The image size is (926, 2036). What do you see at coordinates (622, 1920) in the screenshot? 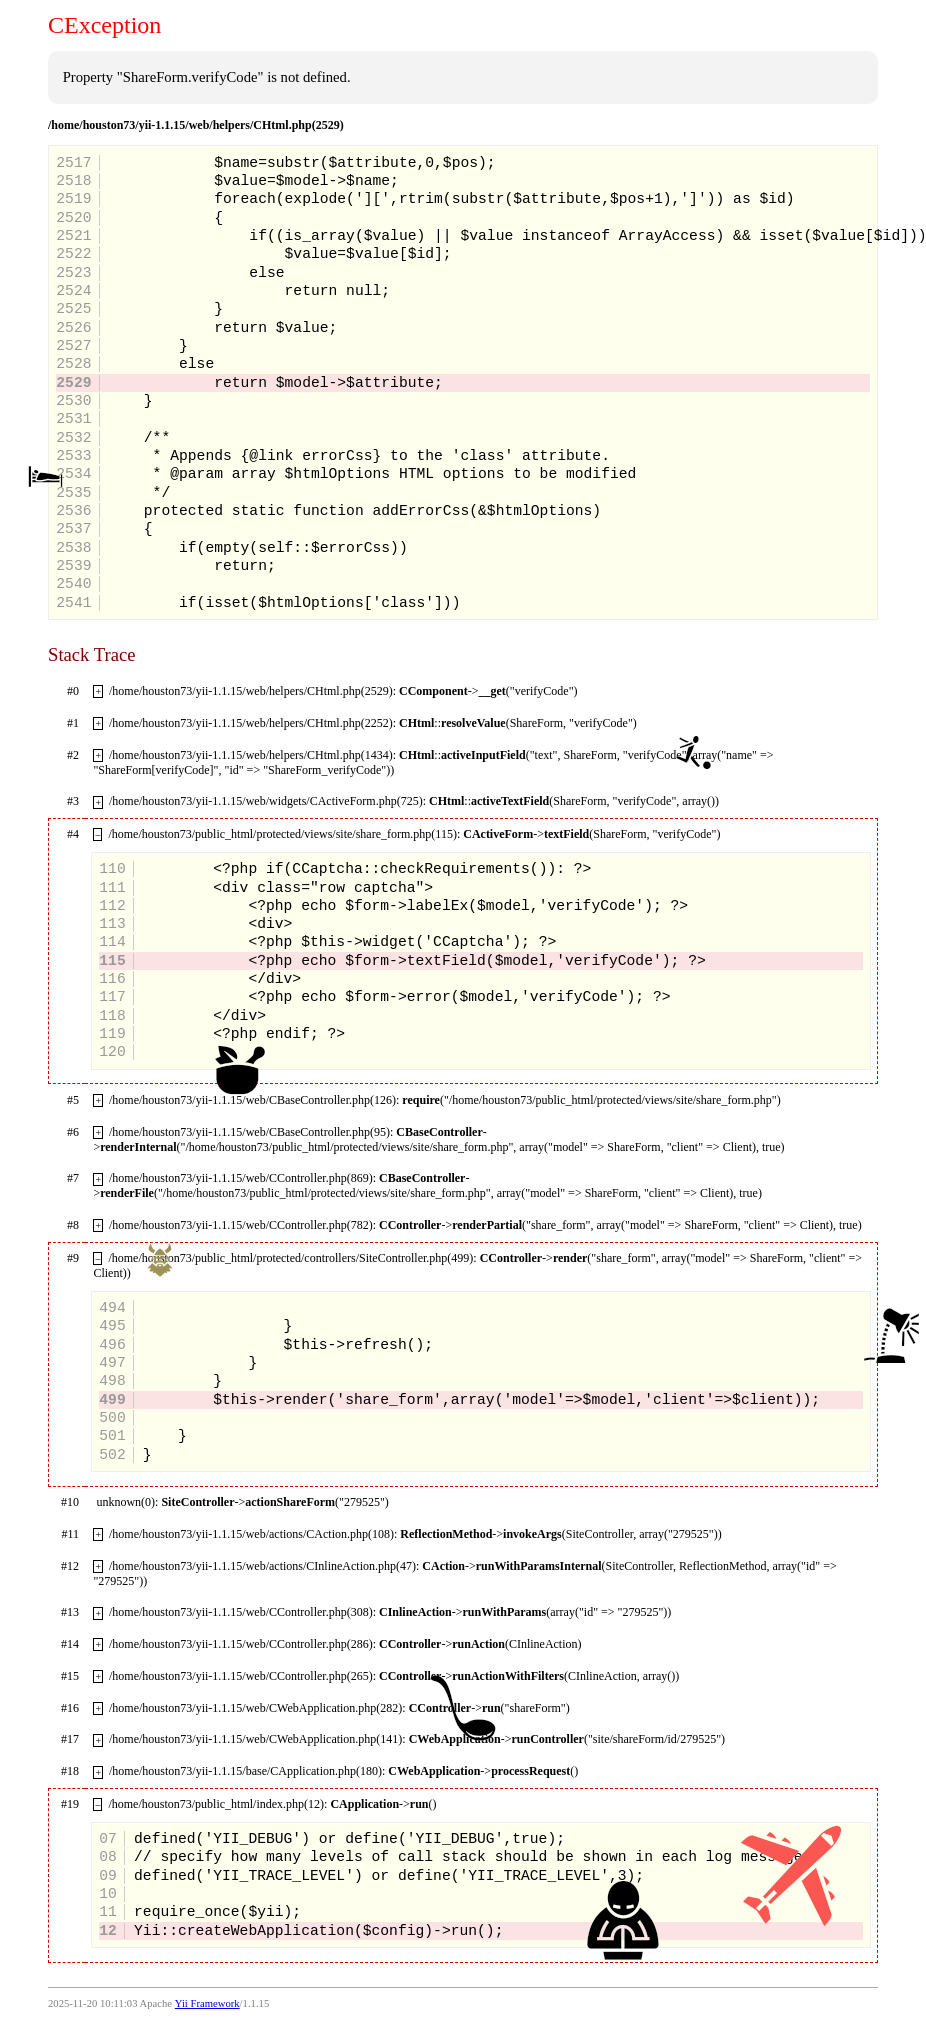
I see `access prayer or meditation features` at bounding box center [622, 1920].